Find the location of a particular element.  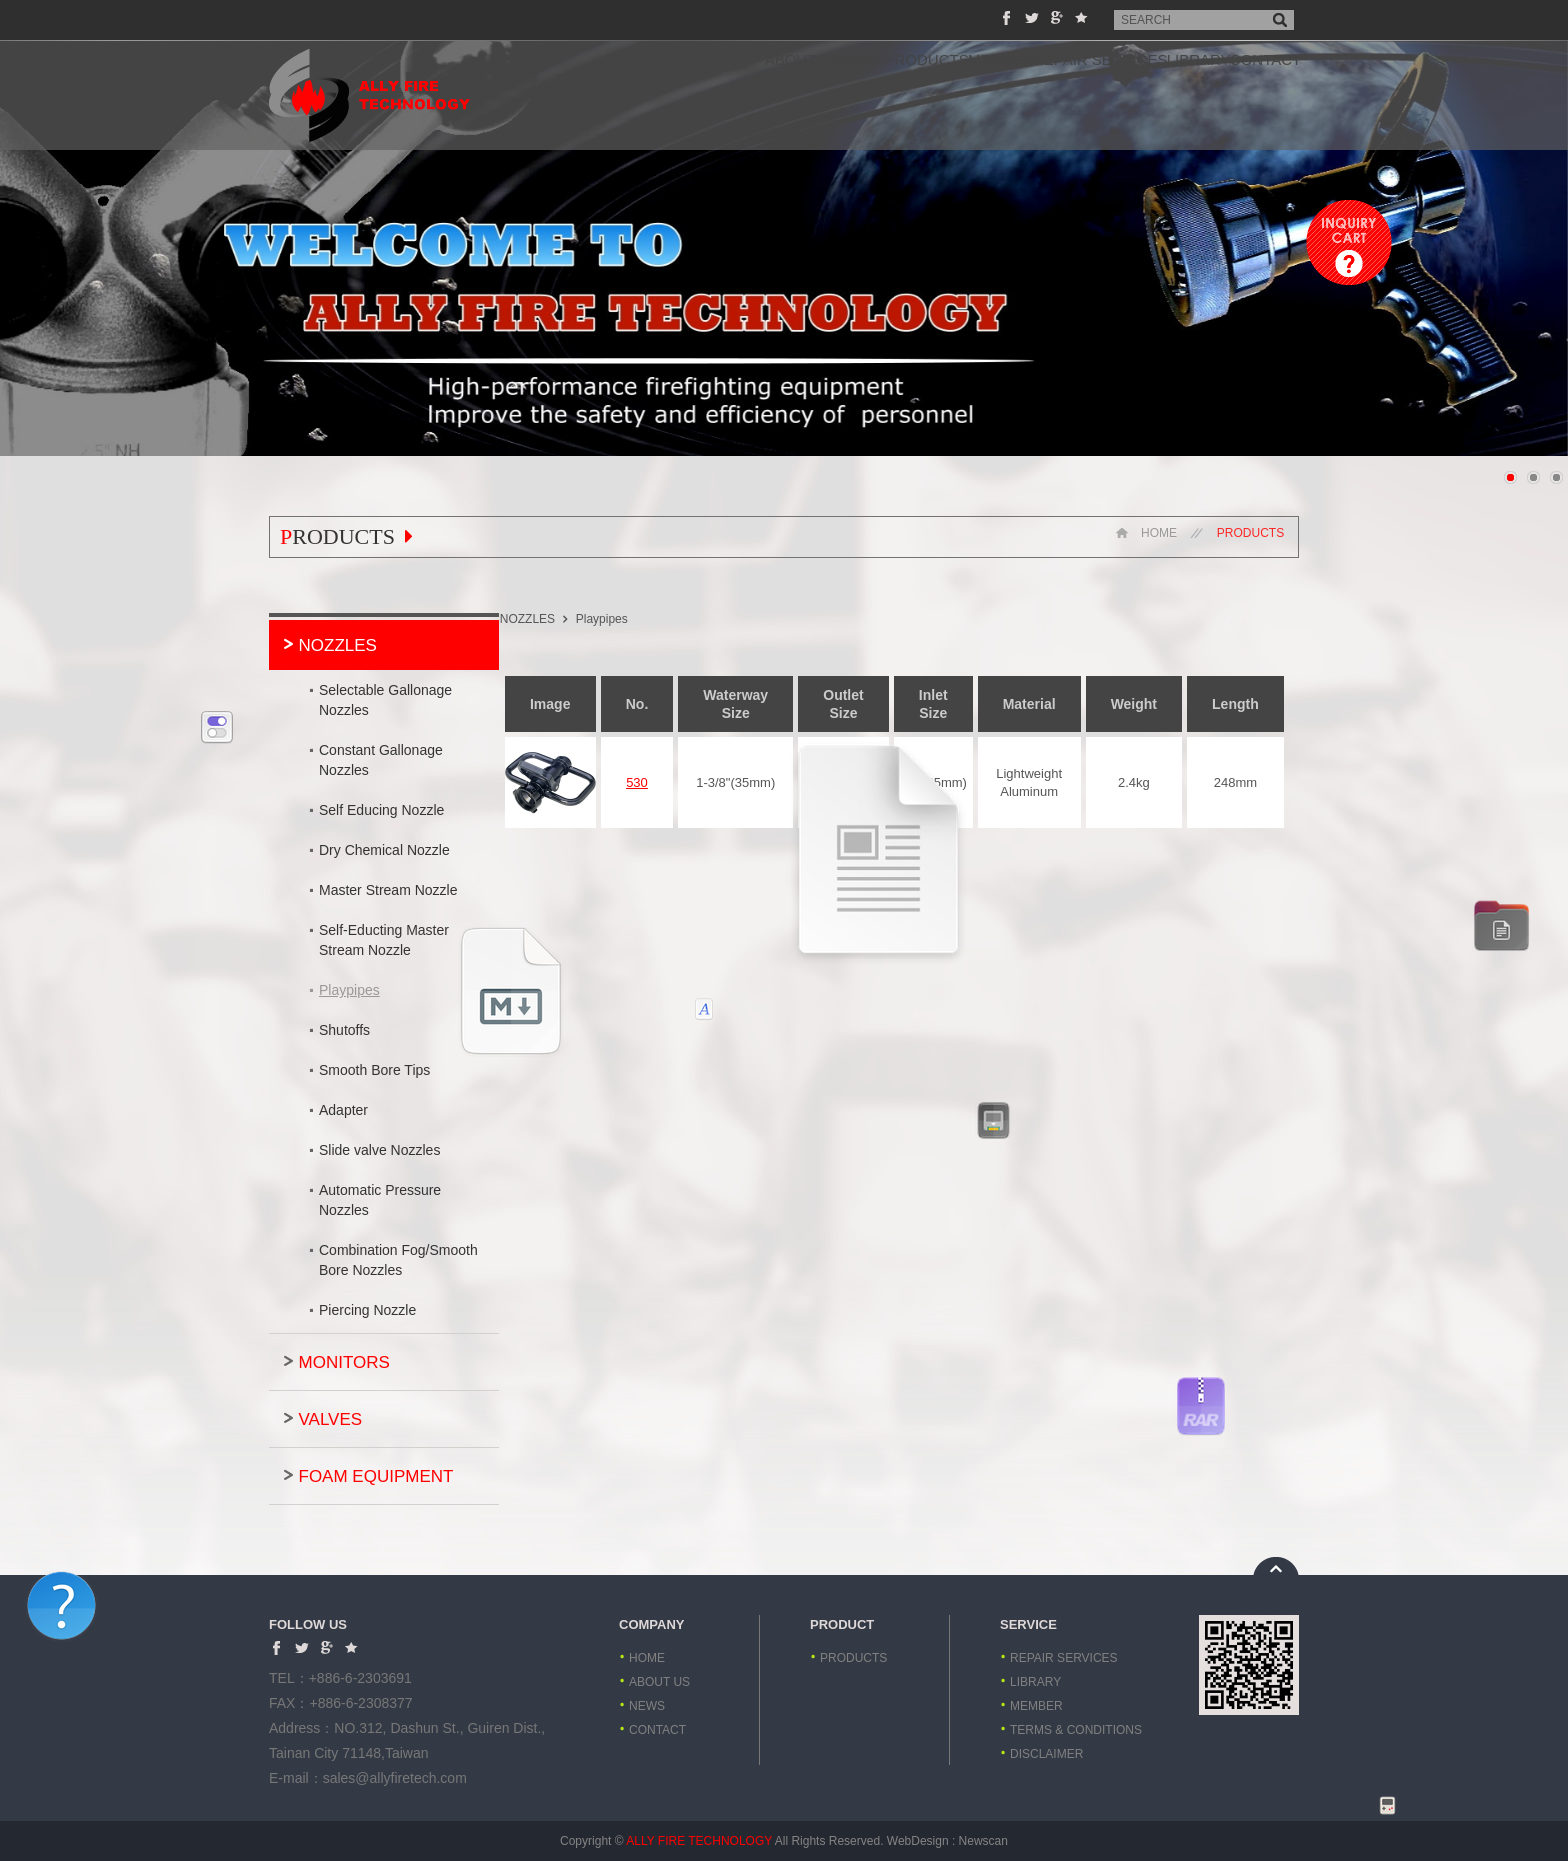

a TrueType font file is located at coordinates (704, 1009).